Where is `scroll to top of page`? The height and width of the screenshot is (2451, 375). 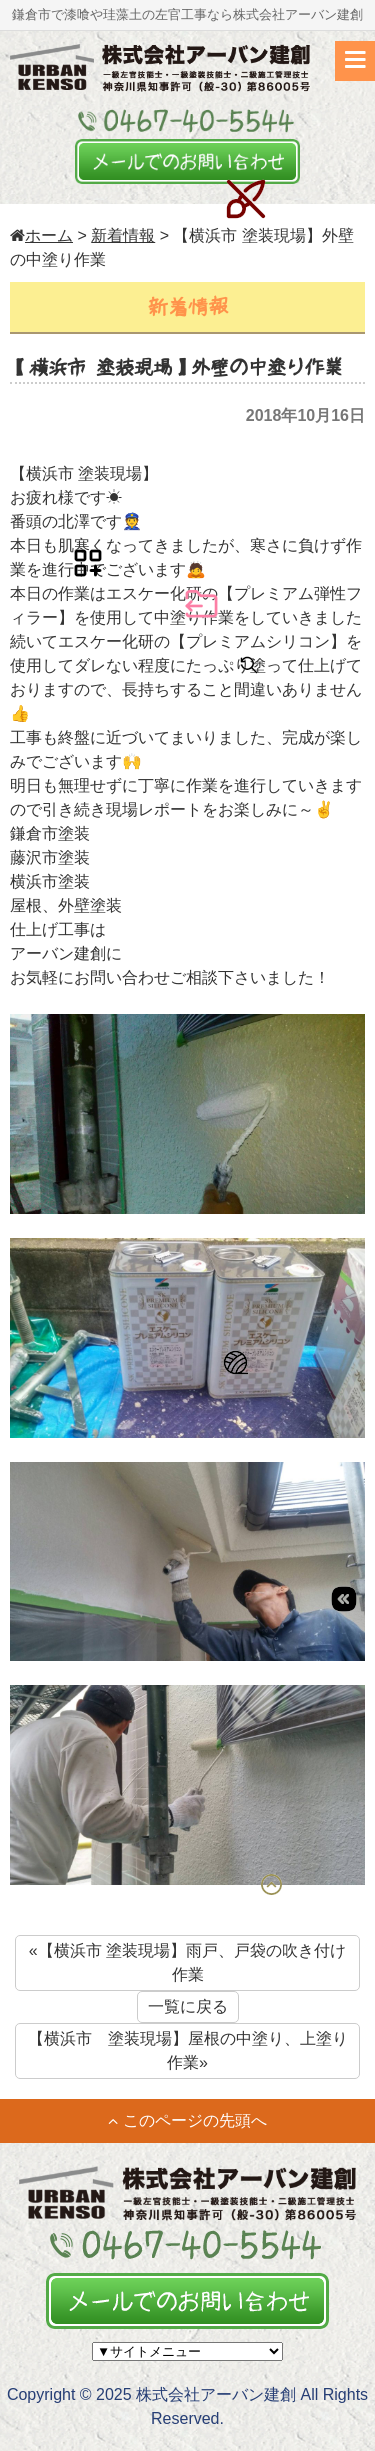
scroll to top of page is located at coordinates (271, 1884).